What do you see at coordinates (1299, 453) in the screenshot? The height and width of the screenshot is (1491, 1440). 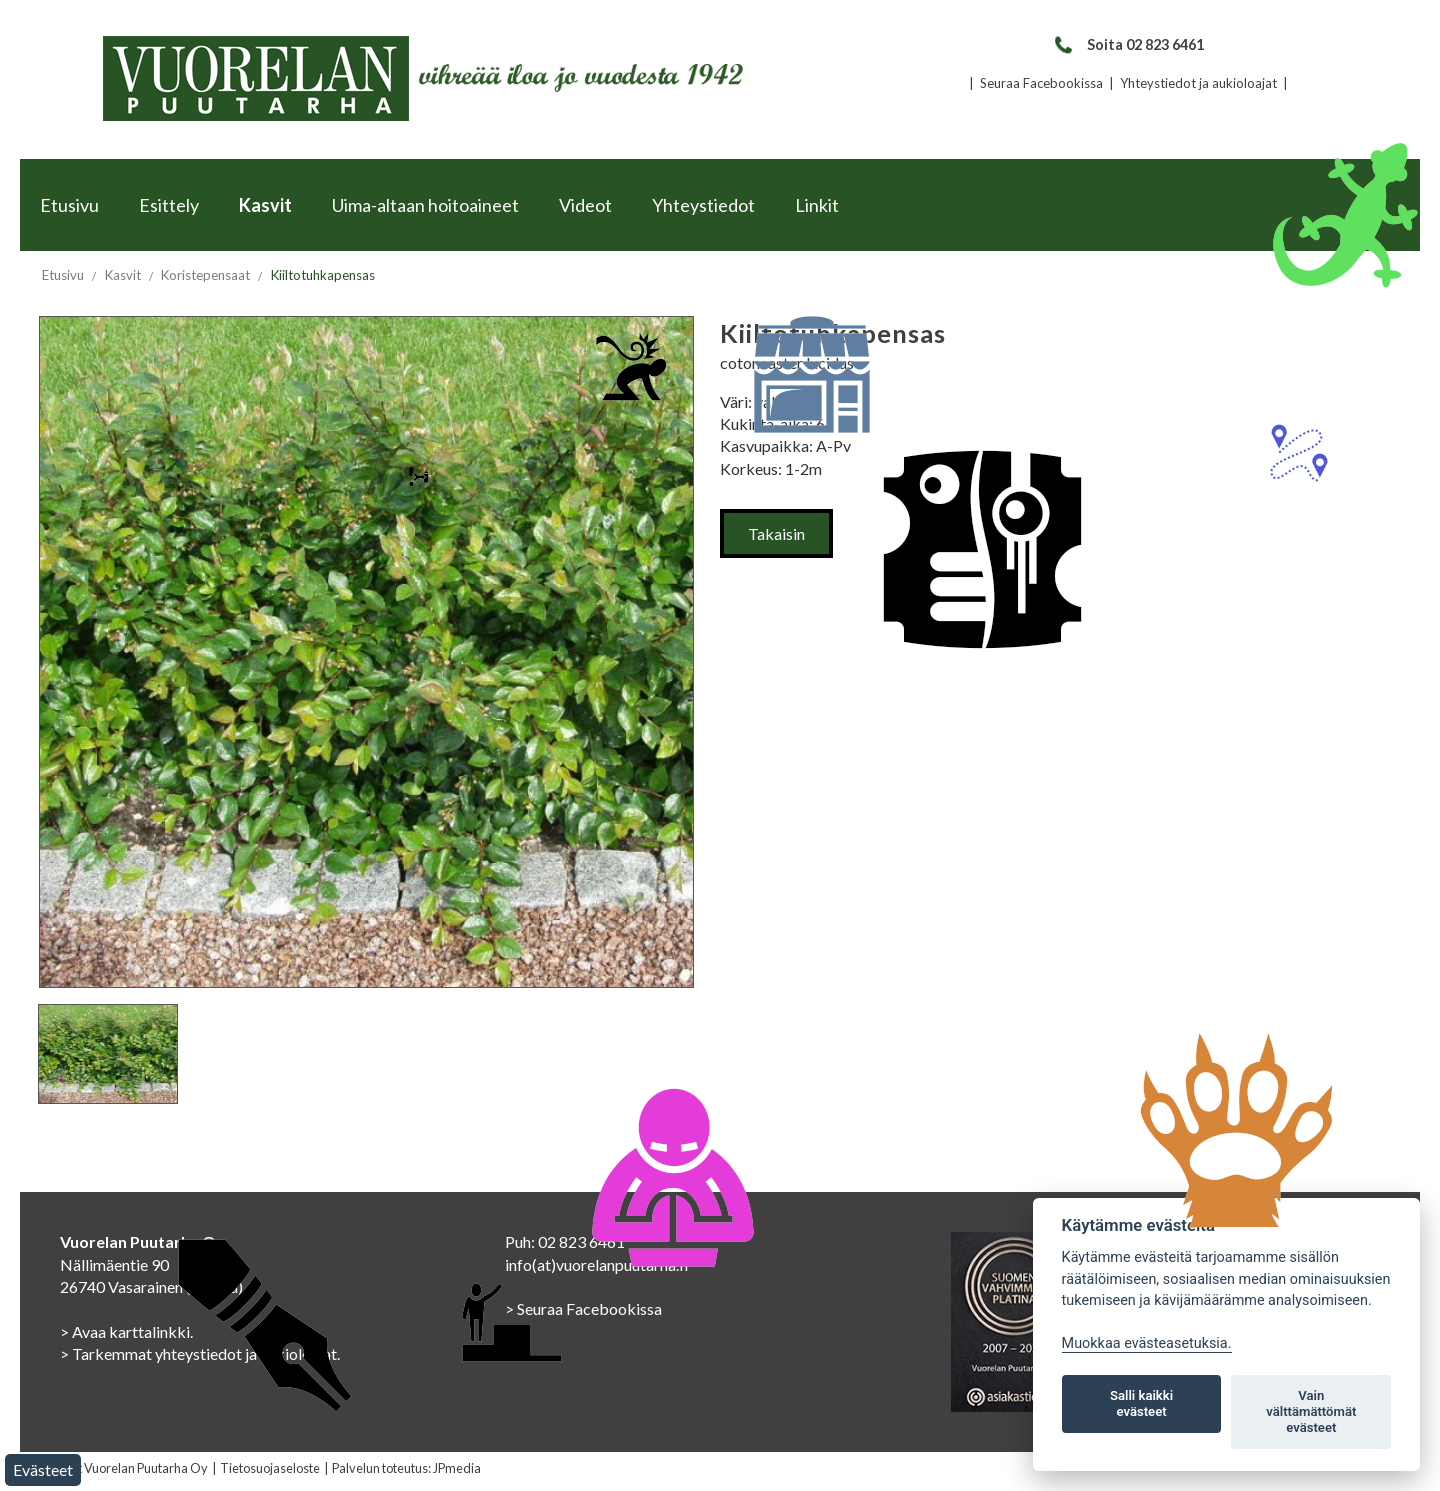 I see `view route distance between two points` at bounding box center [1299, 453].